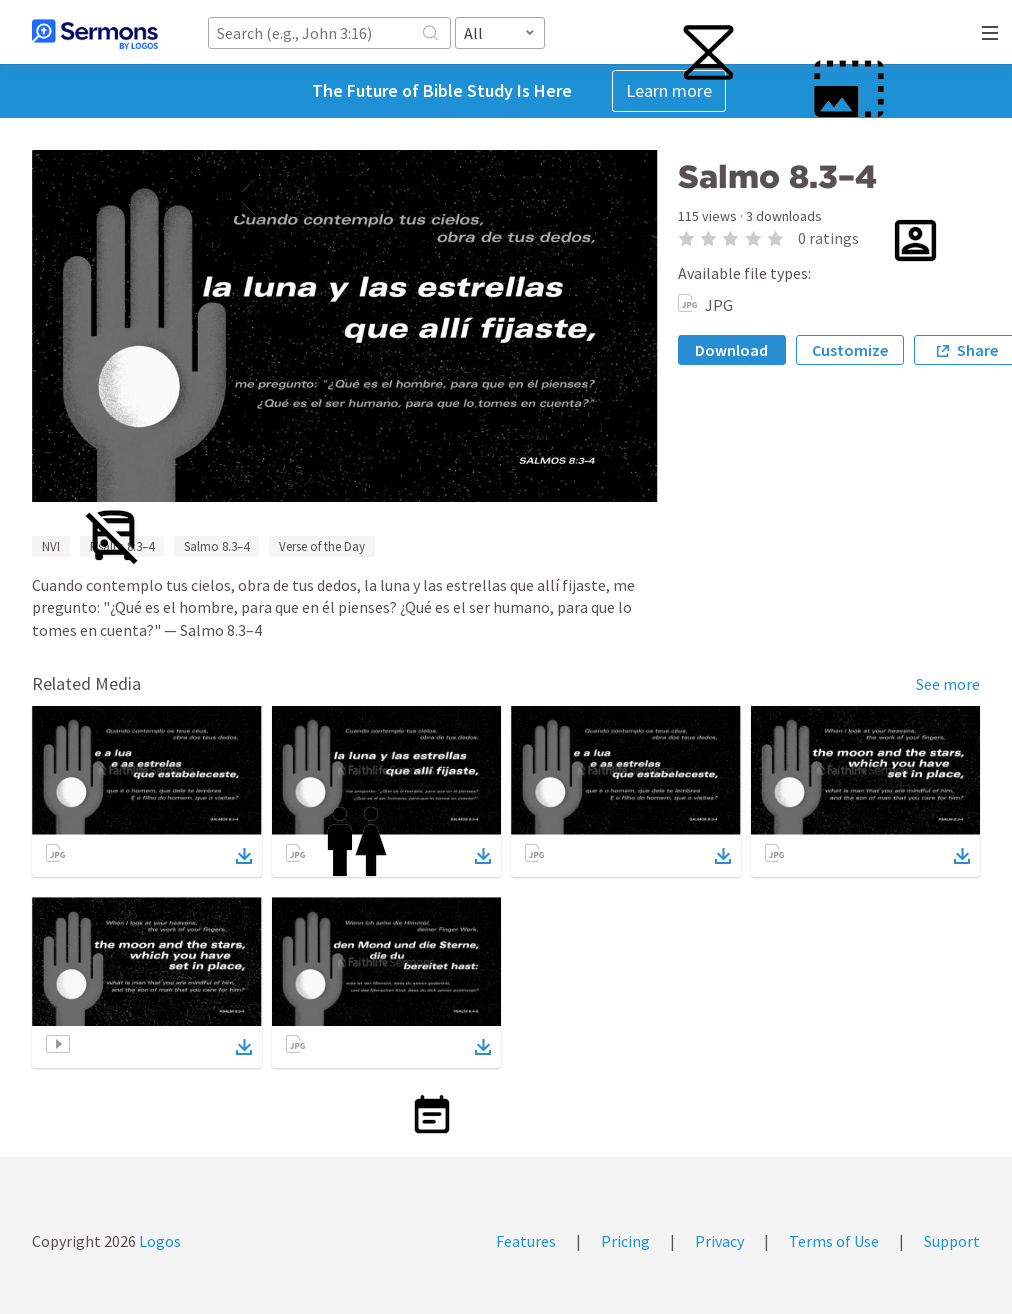  I want to click on indicates time running low or nearly expired, so click(708, 52).